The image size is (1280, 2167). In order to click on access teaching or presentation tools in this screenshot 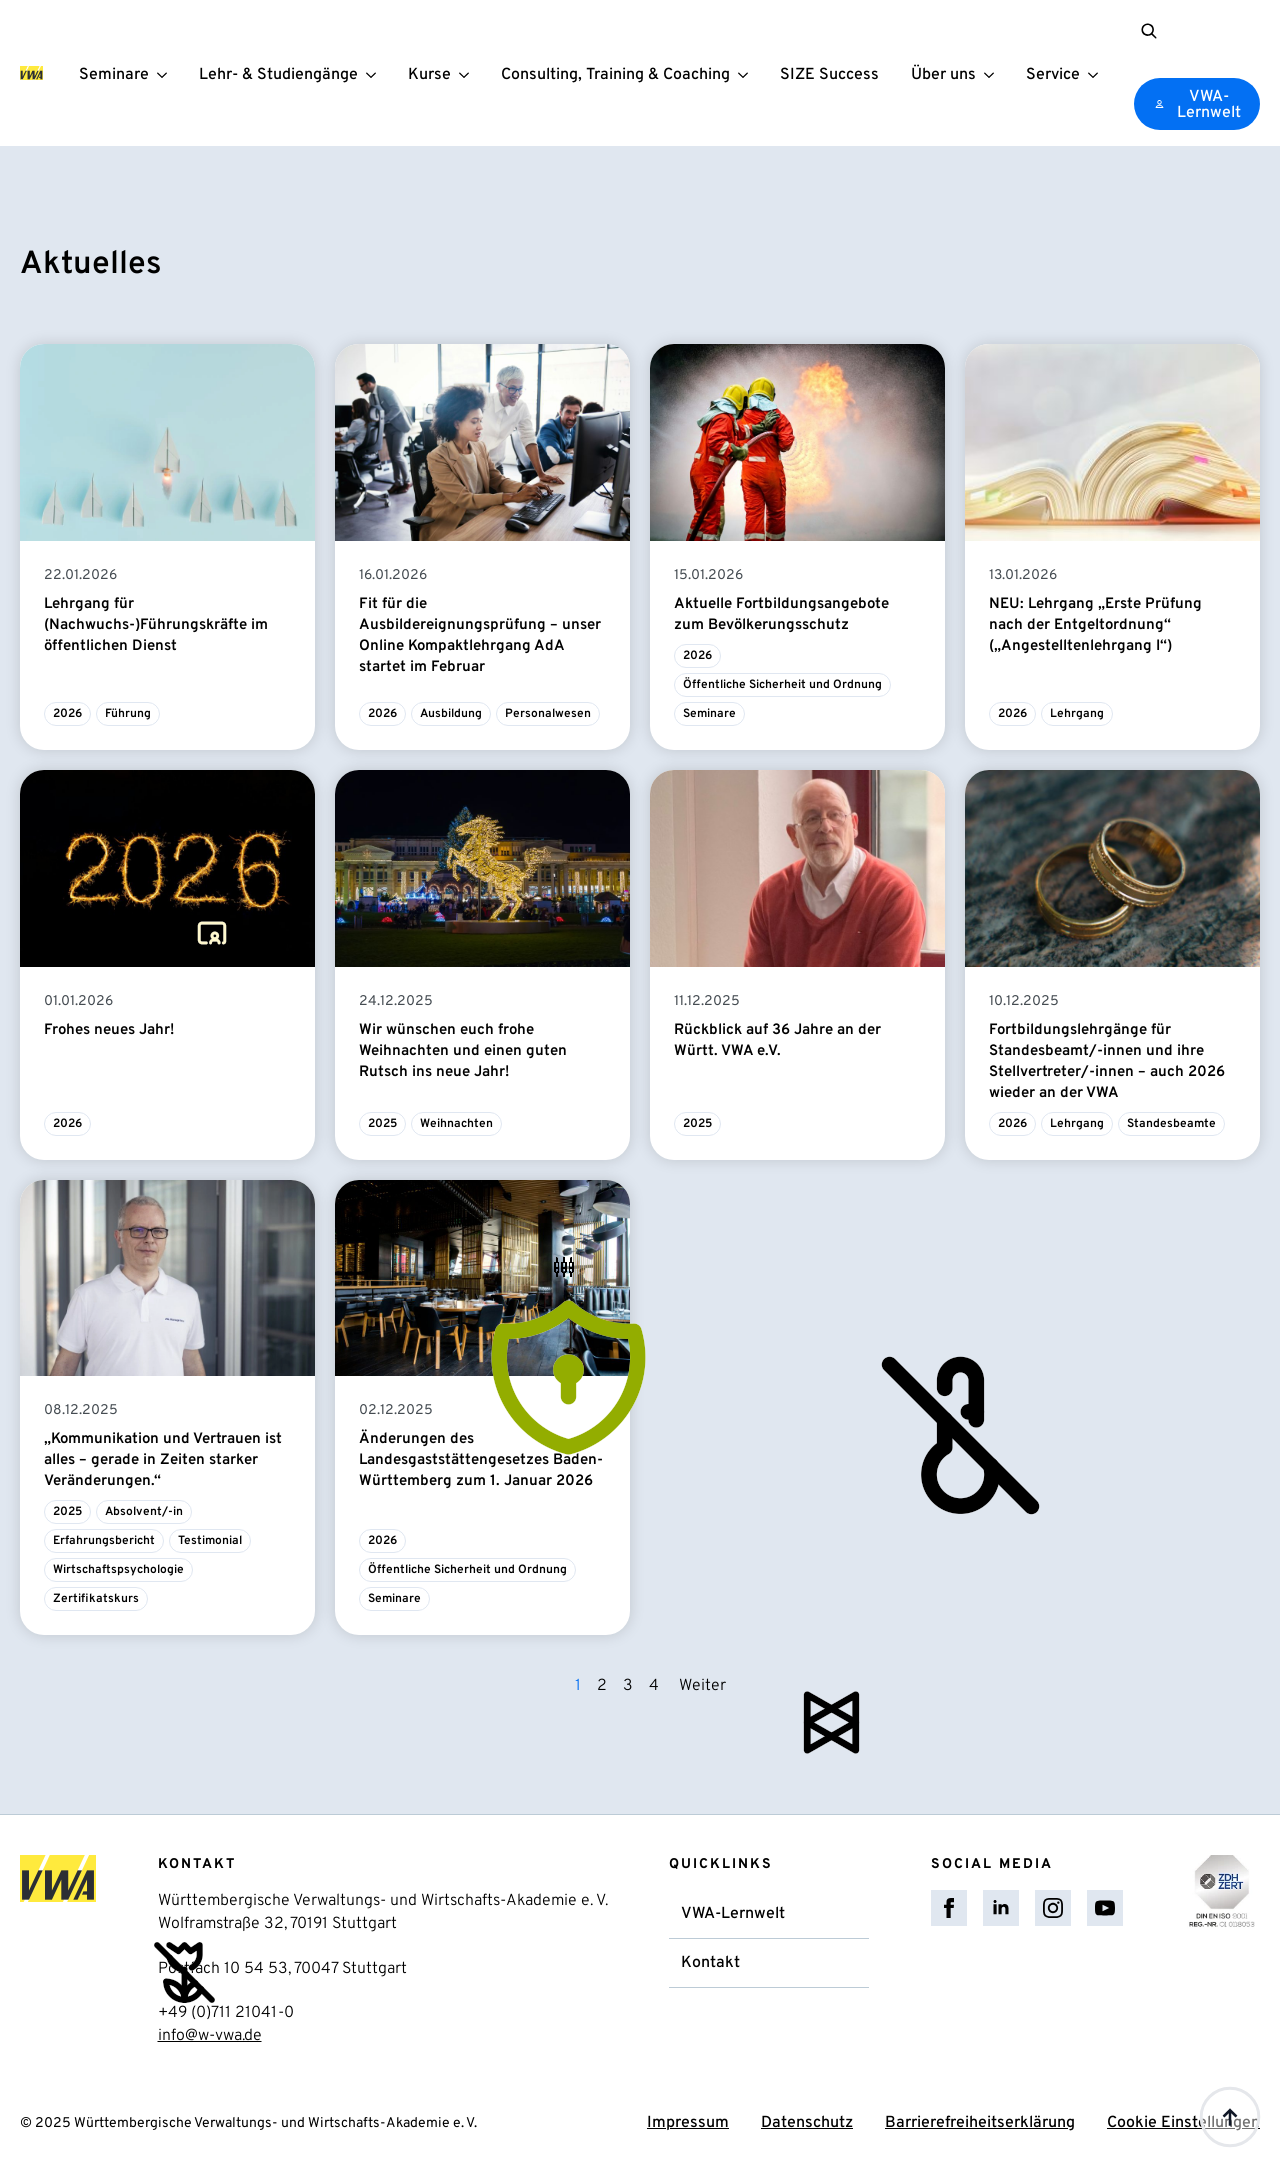, I will do `click(212, 933)`.